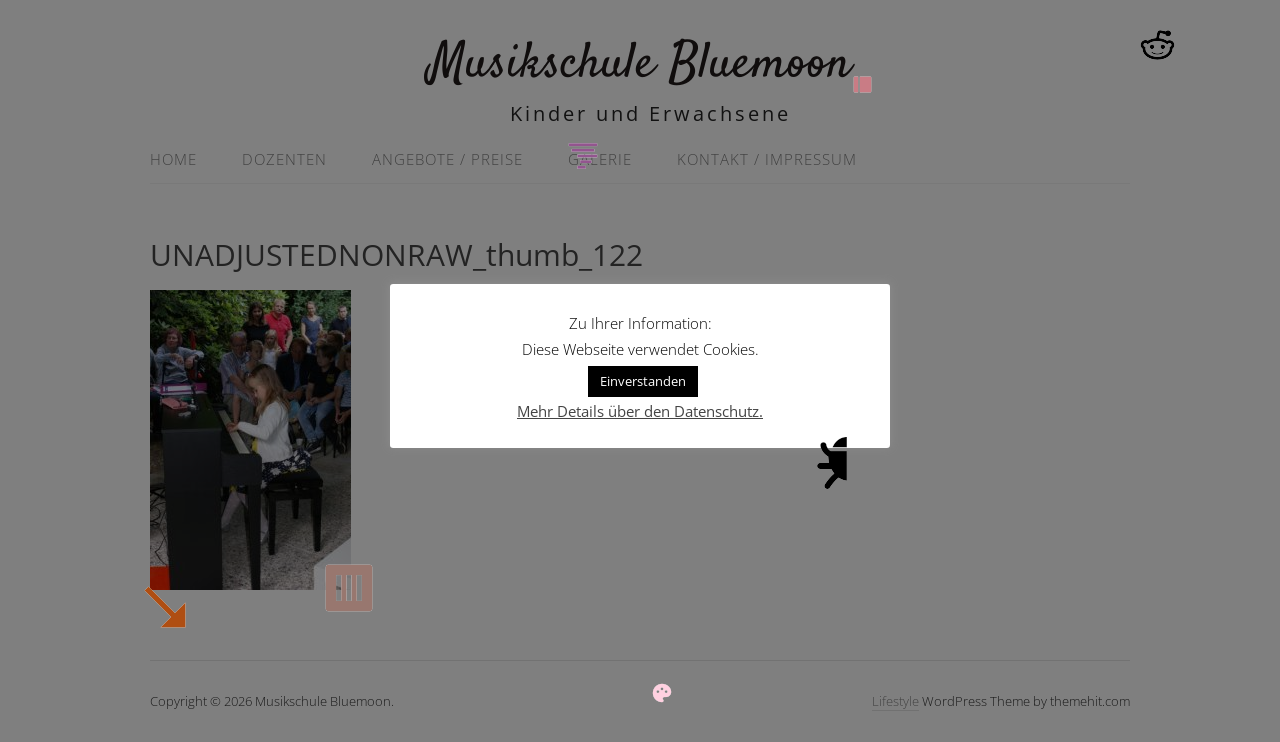 The height and width of the screenshot is (742, 1280). Describe the element at coordinates (166, 608) in the screenshot. I see `navigate to the next section below` at that location.